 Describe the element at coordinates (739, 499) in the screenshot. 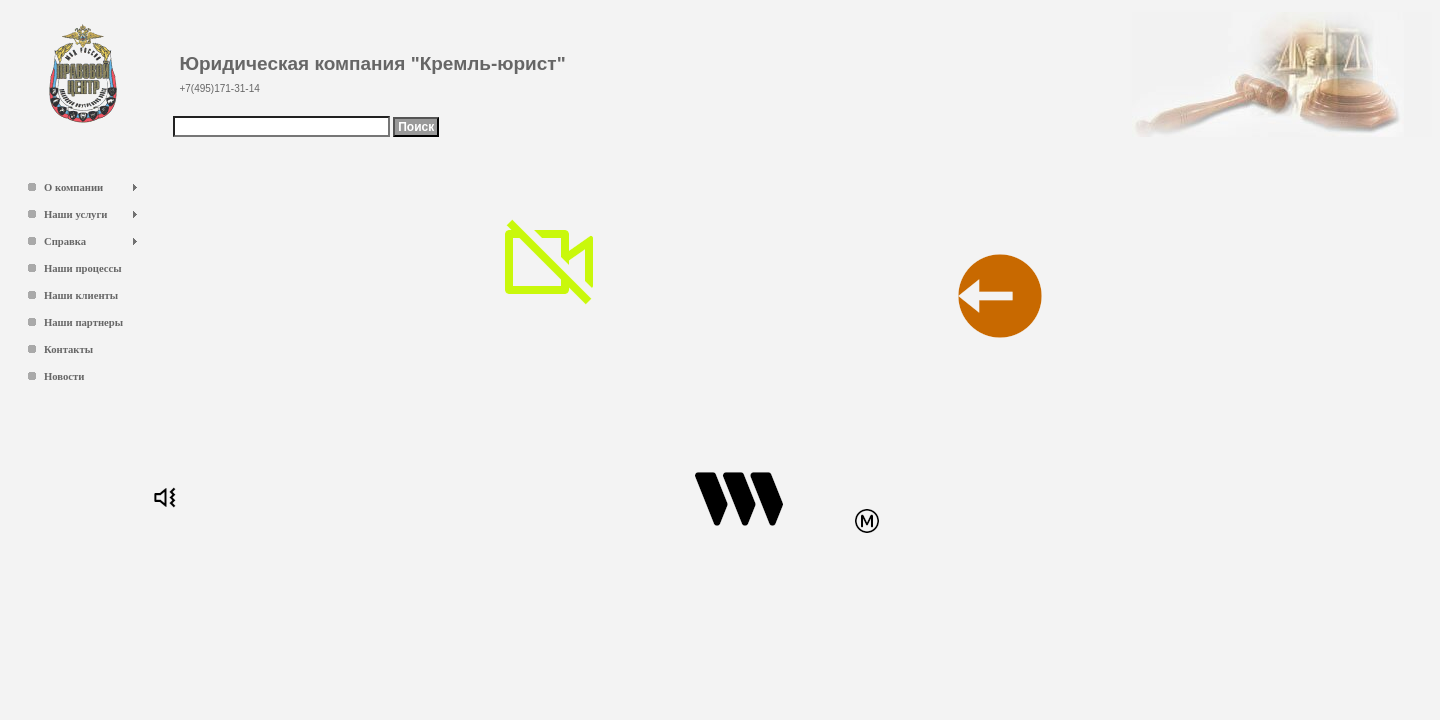

I see `thirdweb platform logo` at that location.